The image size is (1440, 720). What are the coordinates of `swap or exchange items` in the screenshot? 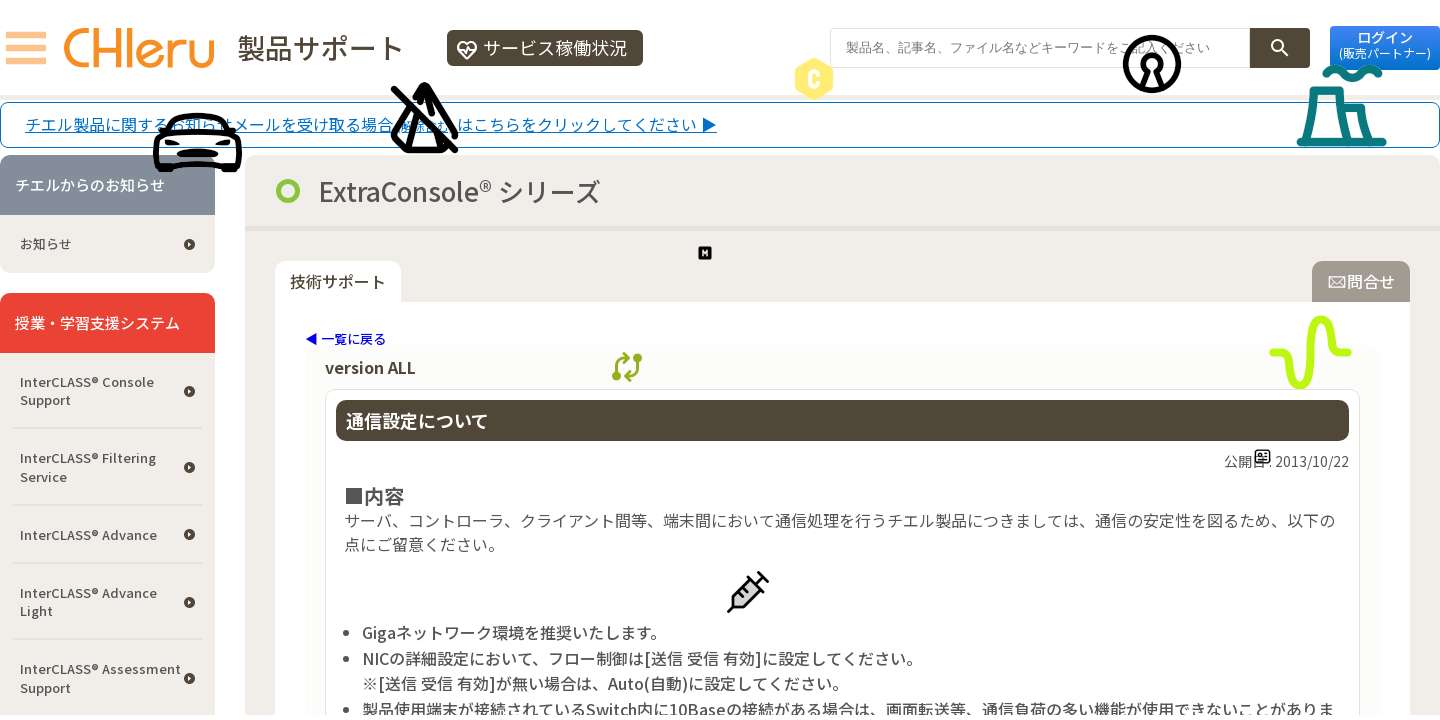 It's located at (627, 367).